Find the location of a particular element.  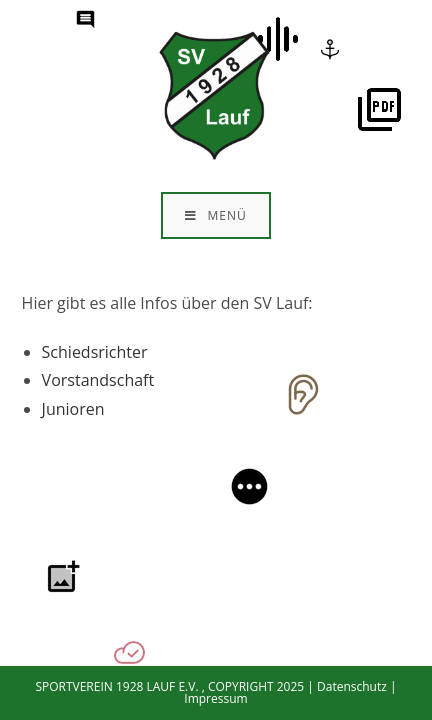

indicates a pending or in-progress status is located at coordinates (249, 486).